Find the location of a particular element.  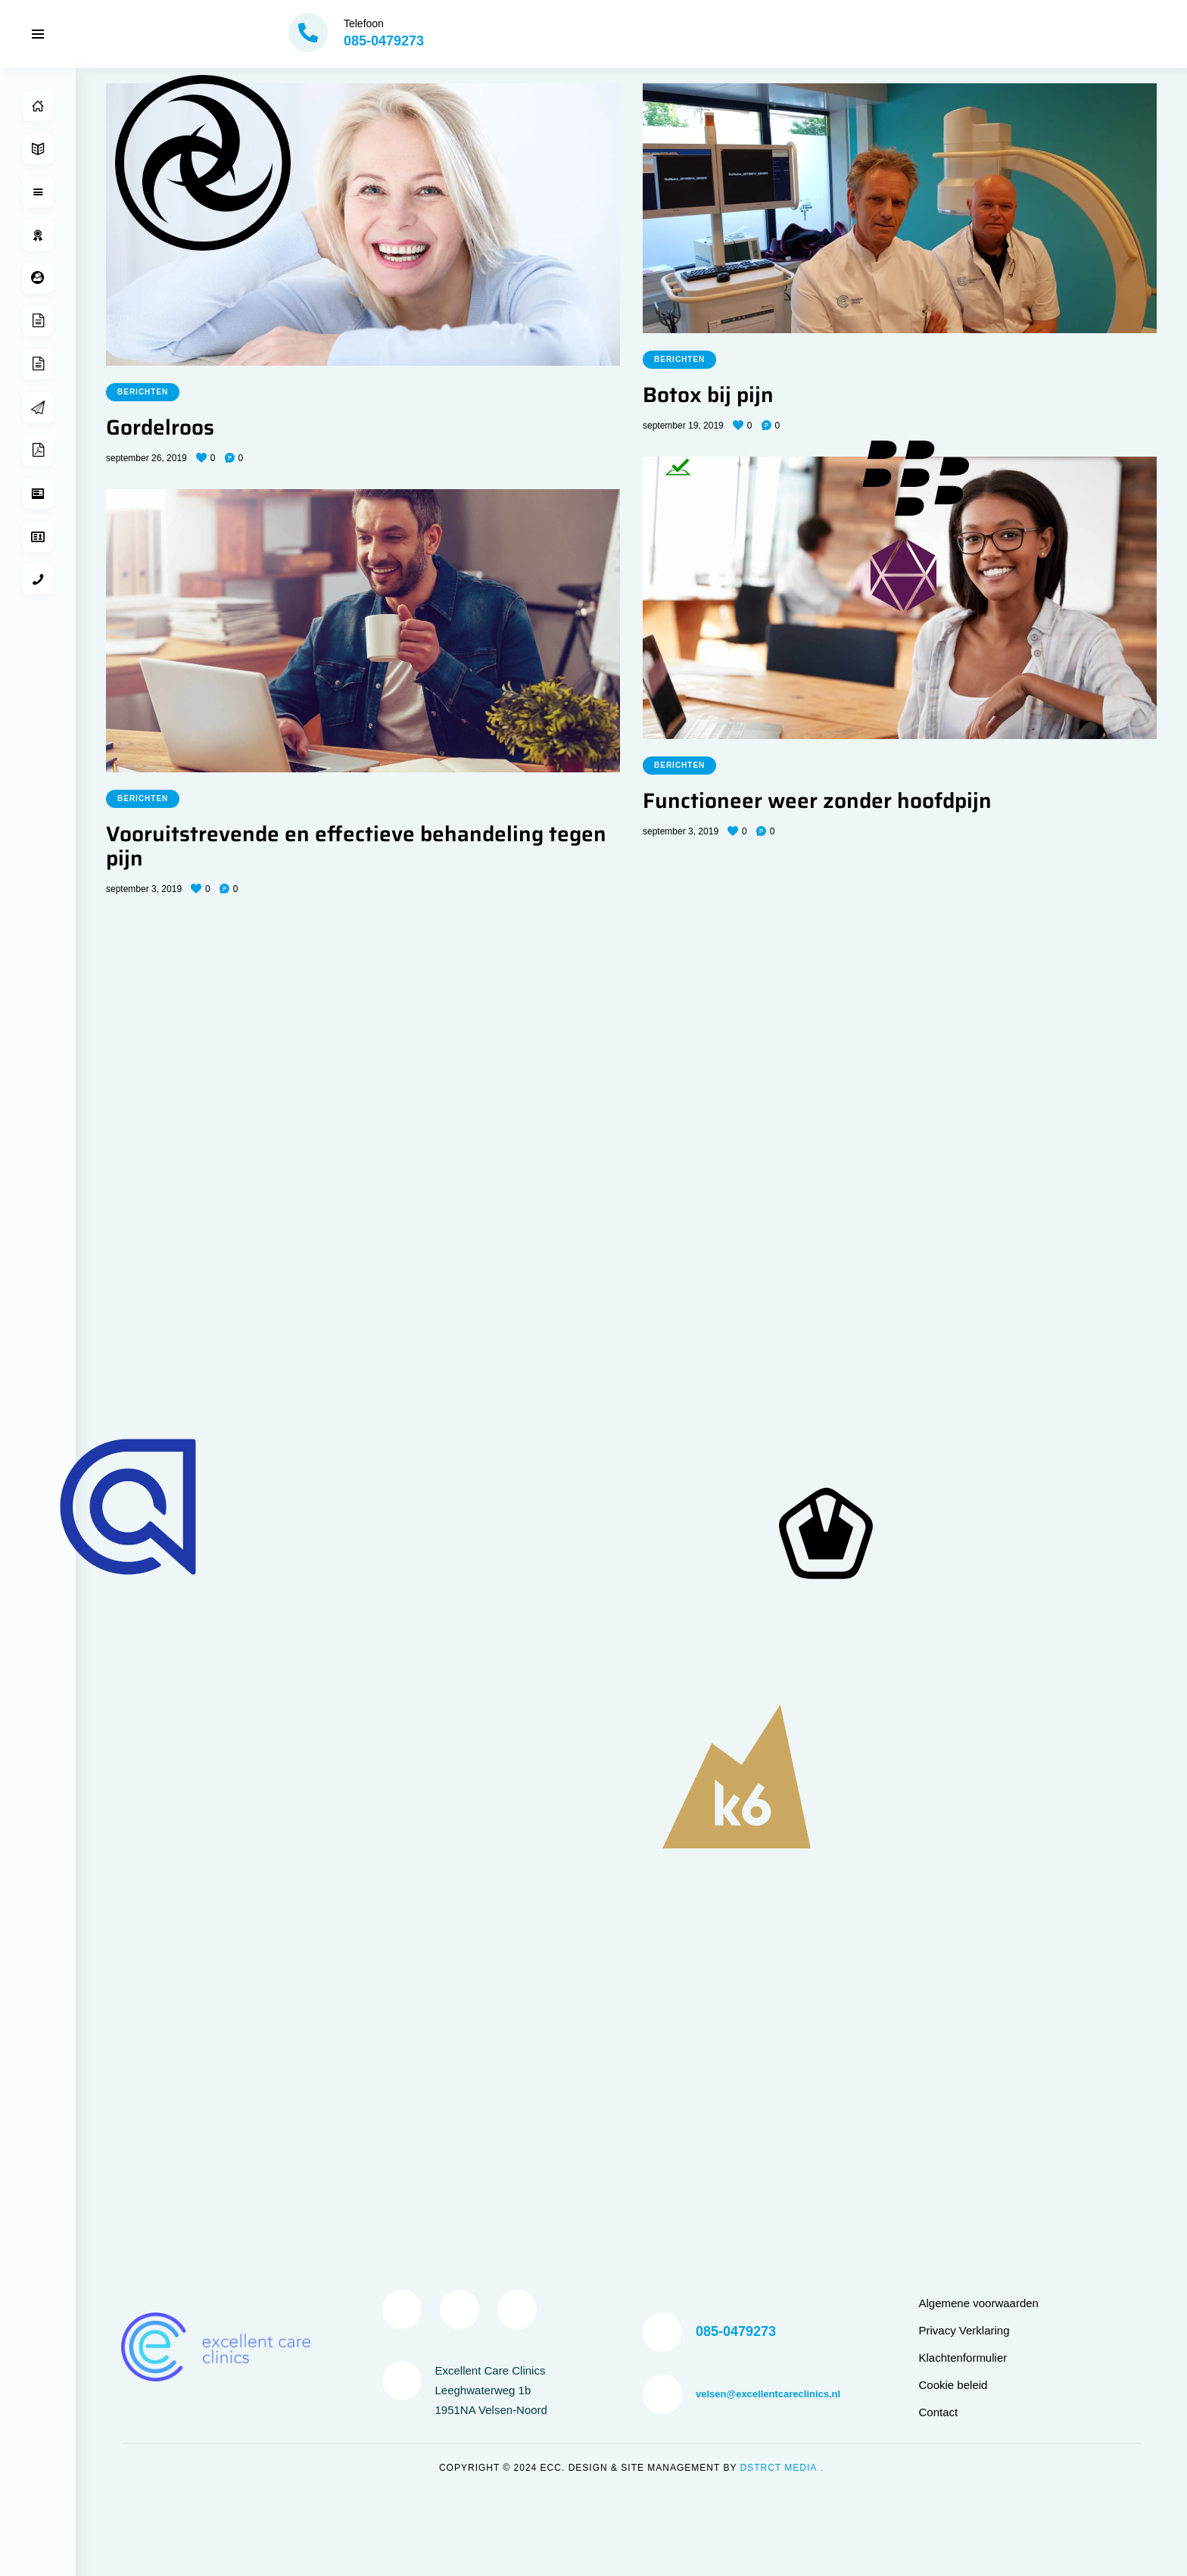

testcafe automated testing framework logo is located at coordinates (678, 466).